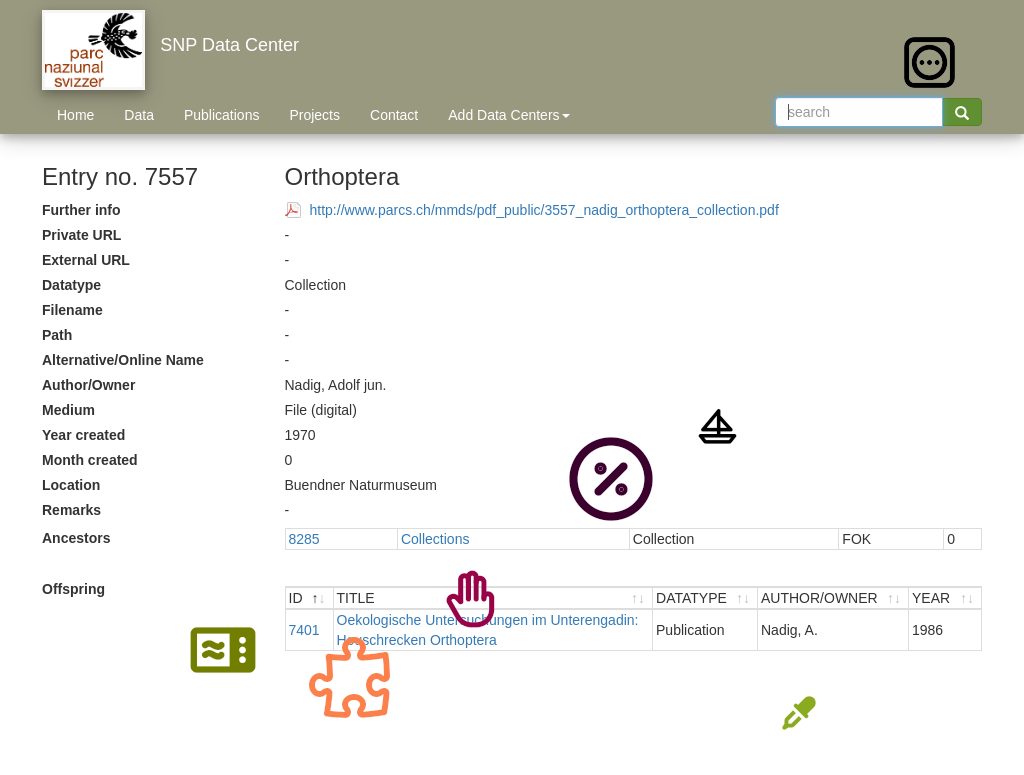  Describe the element at coordinates (717, 428) in the screenshot. I see `access marine or boating features` at that location.